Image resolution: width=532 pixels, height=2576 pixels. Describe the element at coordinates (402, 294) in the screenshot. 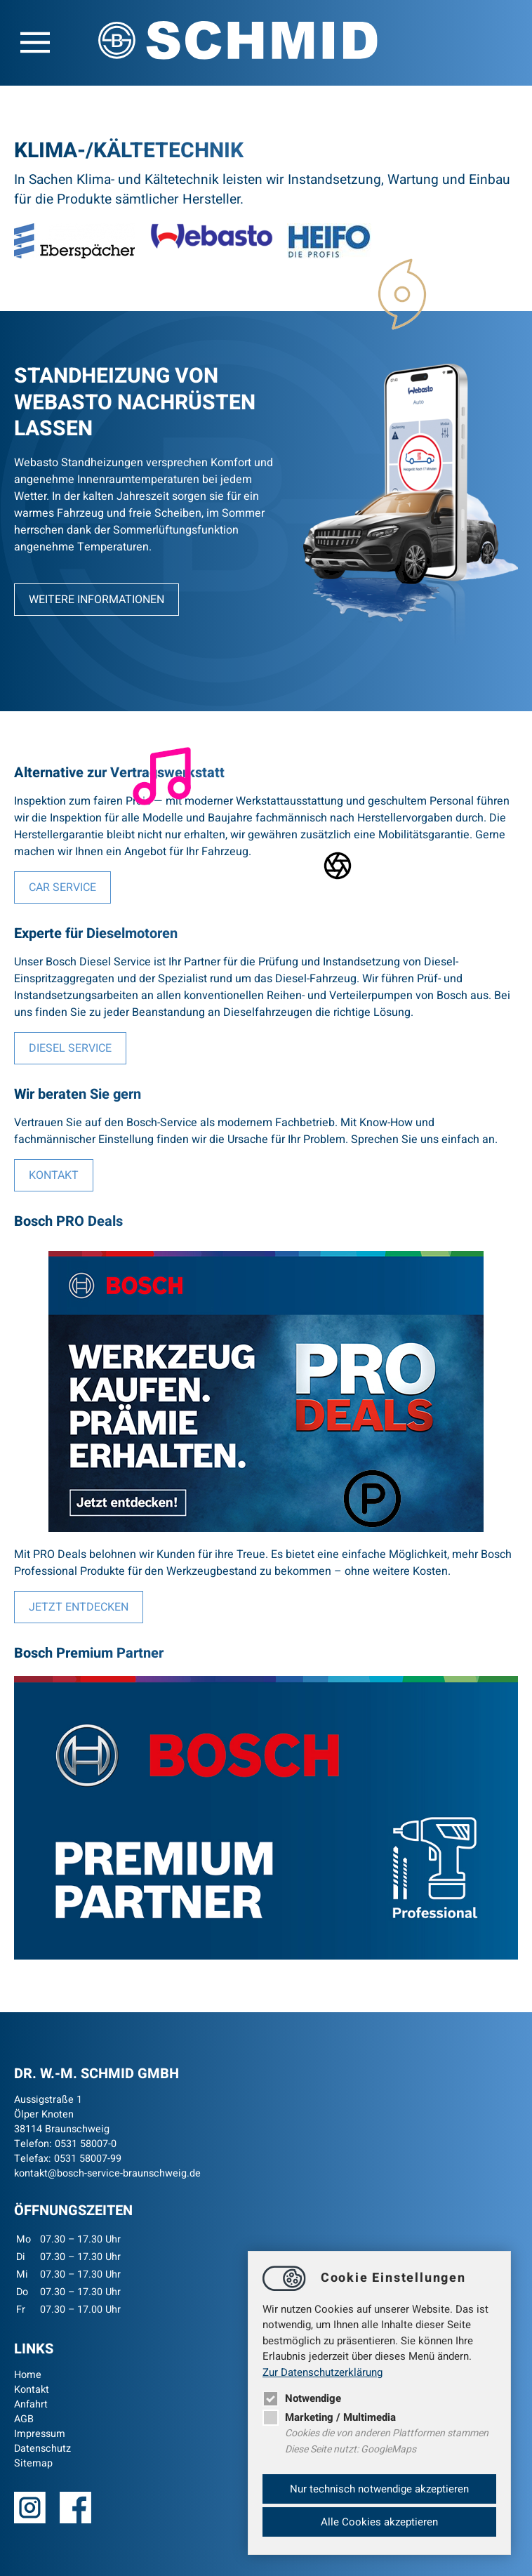

I see `indicates hurricane or tropical storm warning` at that location.